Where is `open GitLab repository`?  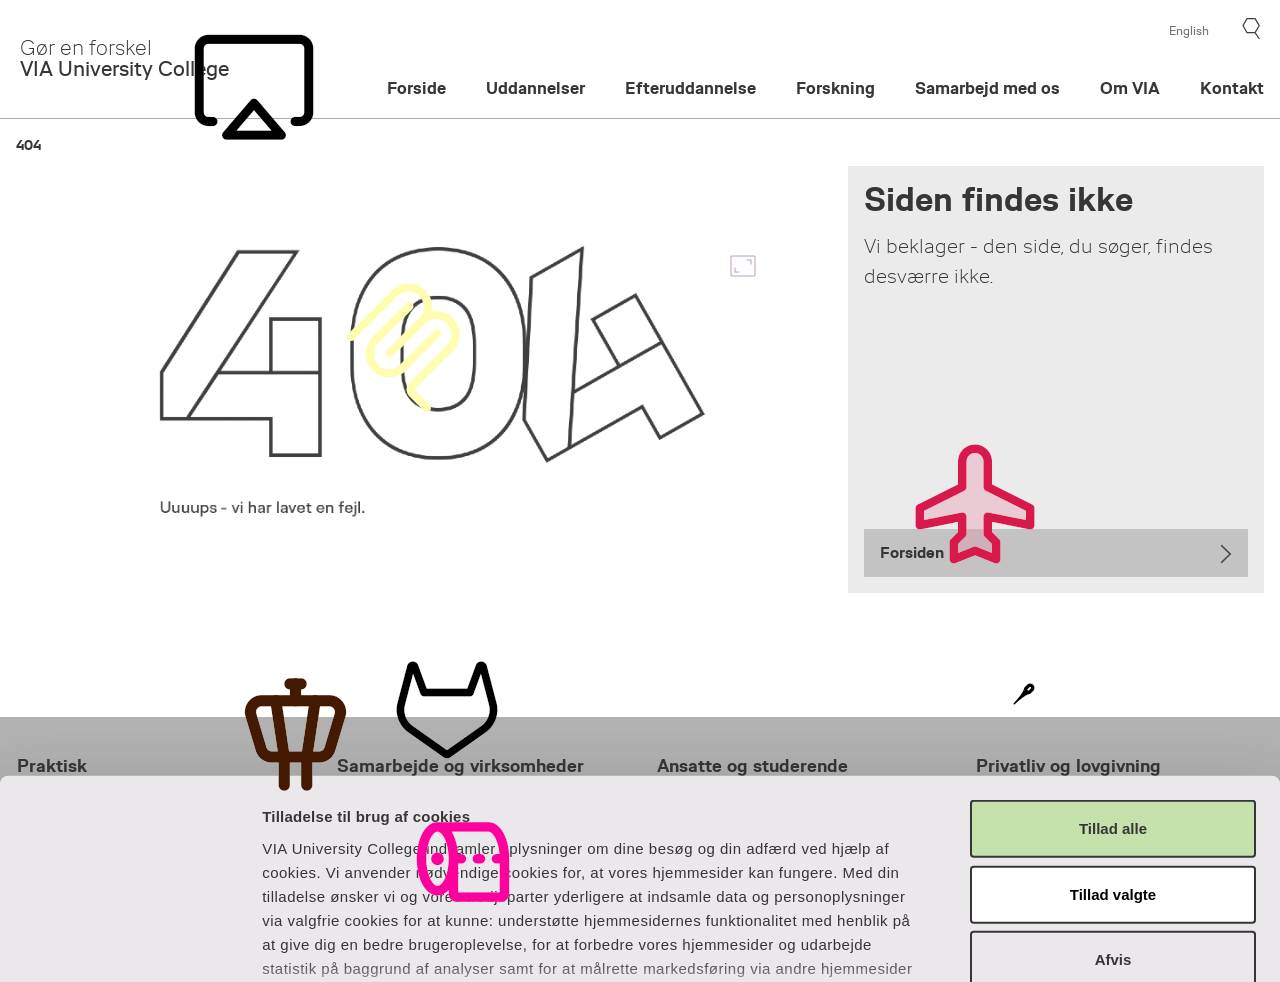
open GitLab repository is located at coordinates (447, 708).